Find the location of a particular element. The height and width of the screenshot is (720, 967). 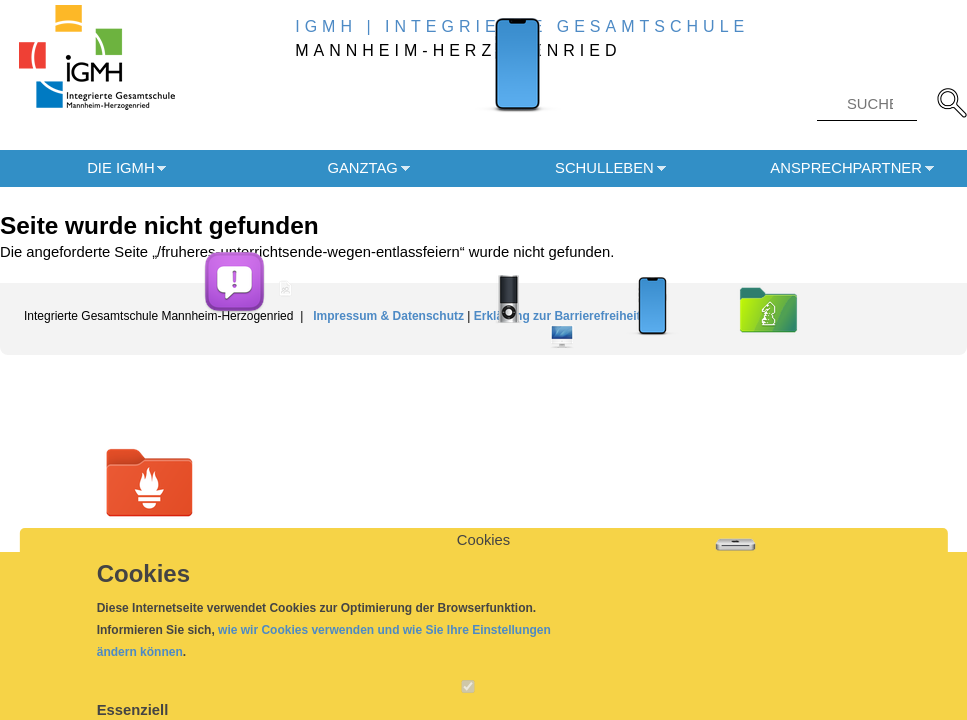

open game jolt chess or strategy games folder is located at coordinates (768, 311).